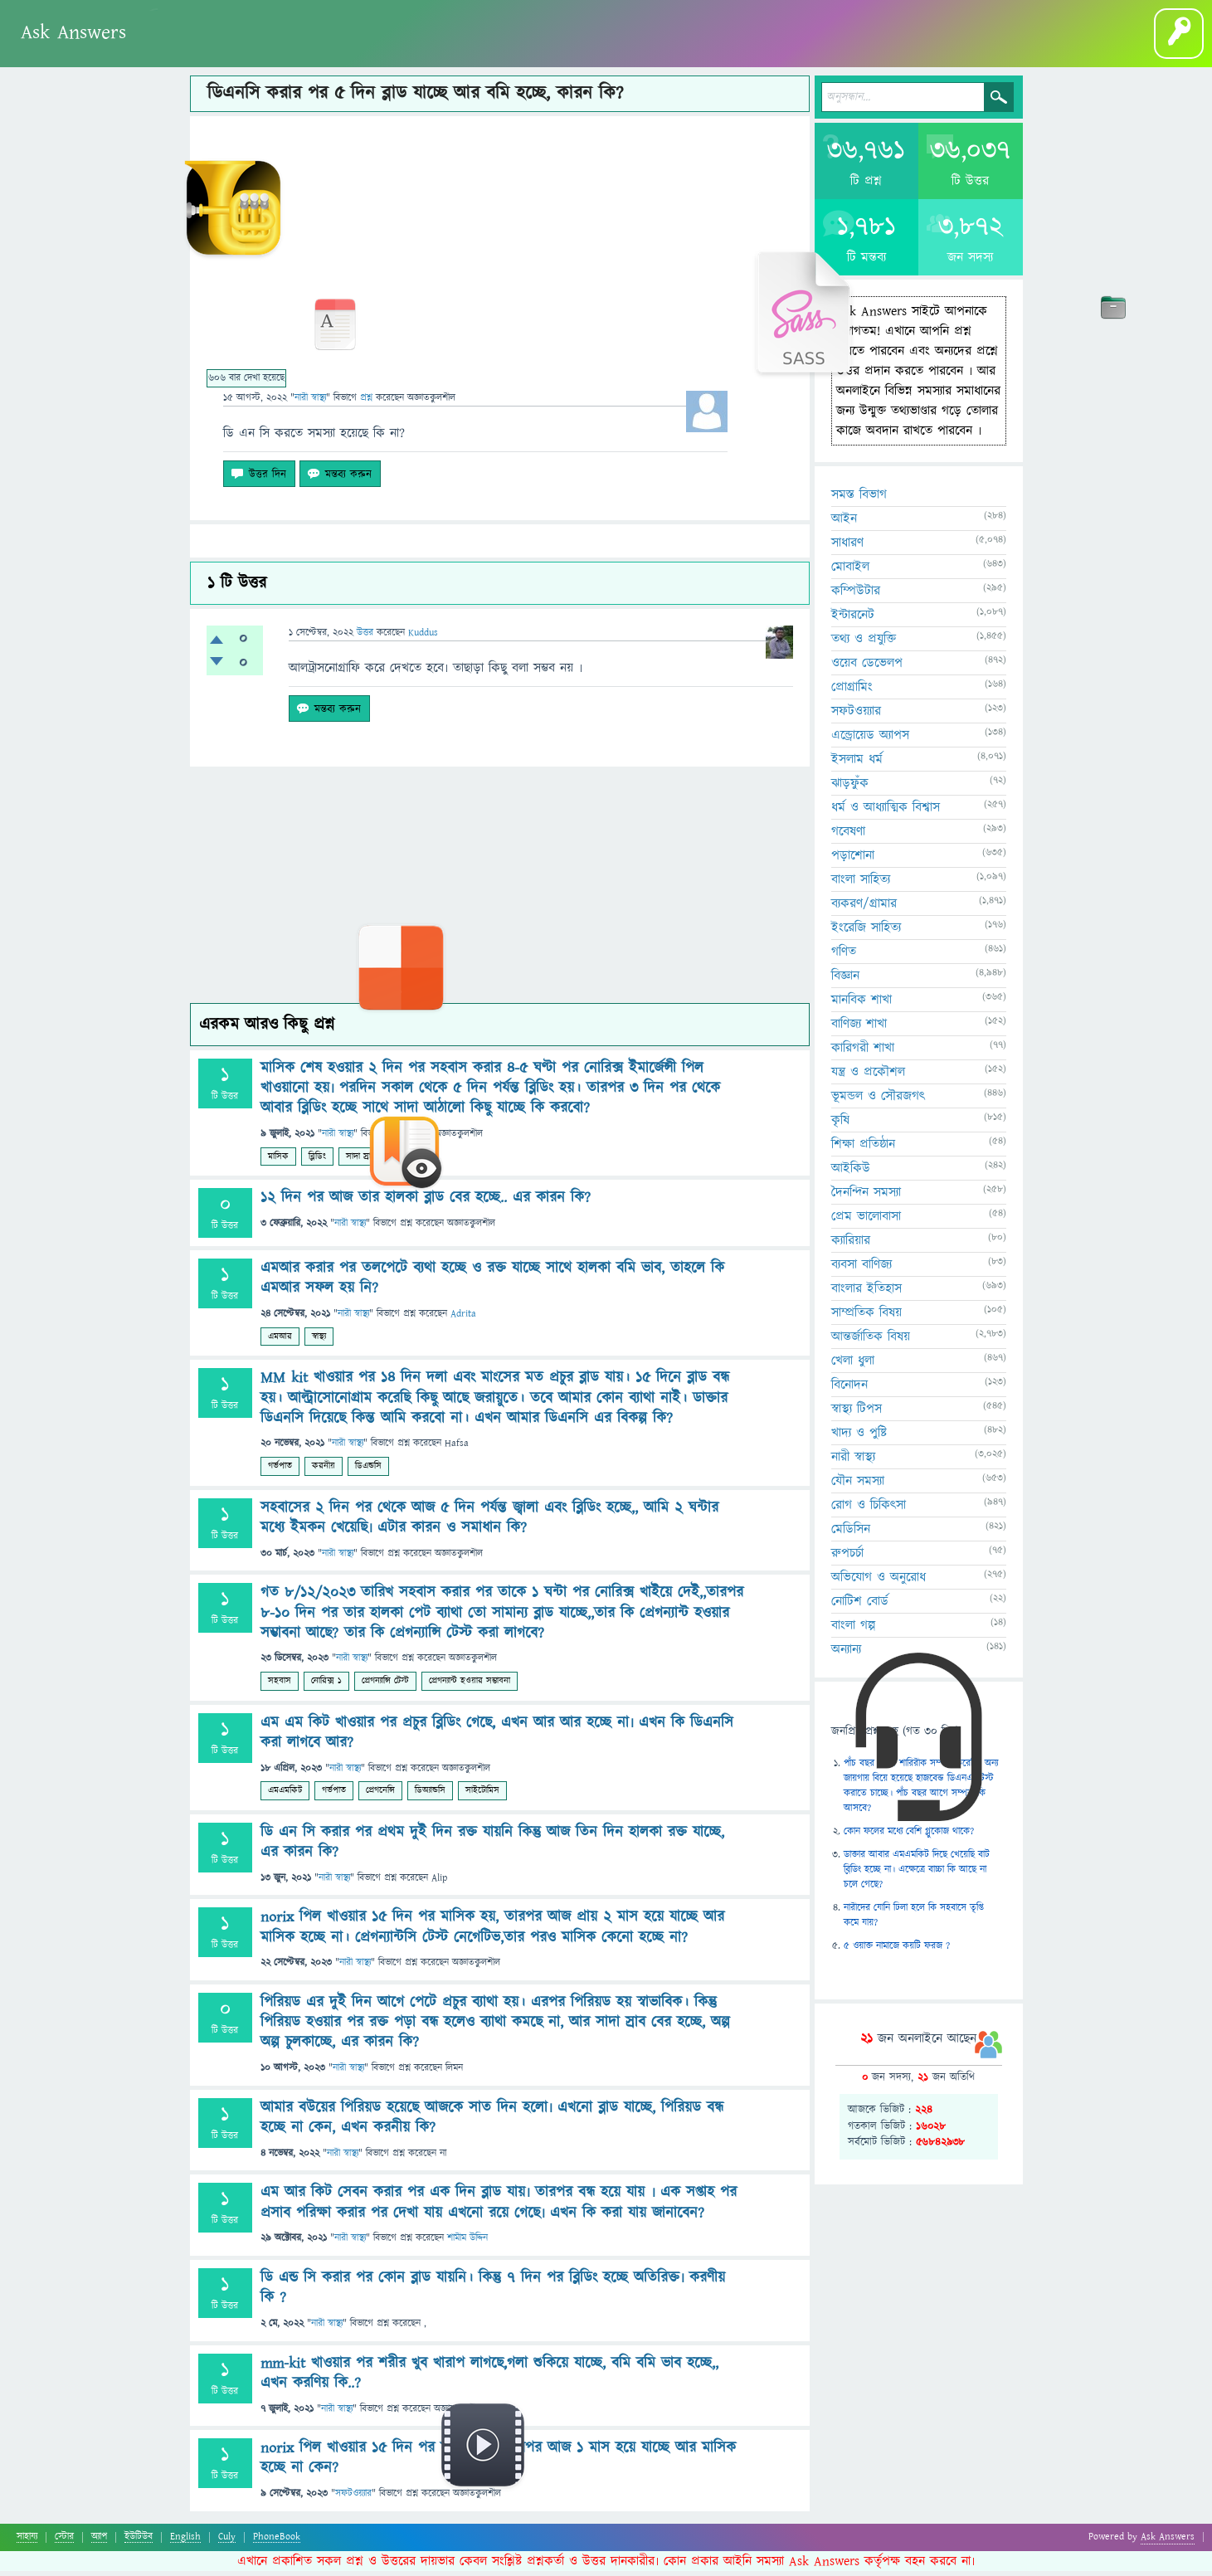 This screenshot has width=1212, height=2576. Describe the element at coordinates (804, 314) in the screenshot. I see `sass stylesheet file` at that location.